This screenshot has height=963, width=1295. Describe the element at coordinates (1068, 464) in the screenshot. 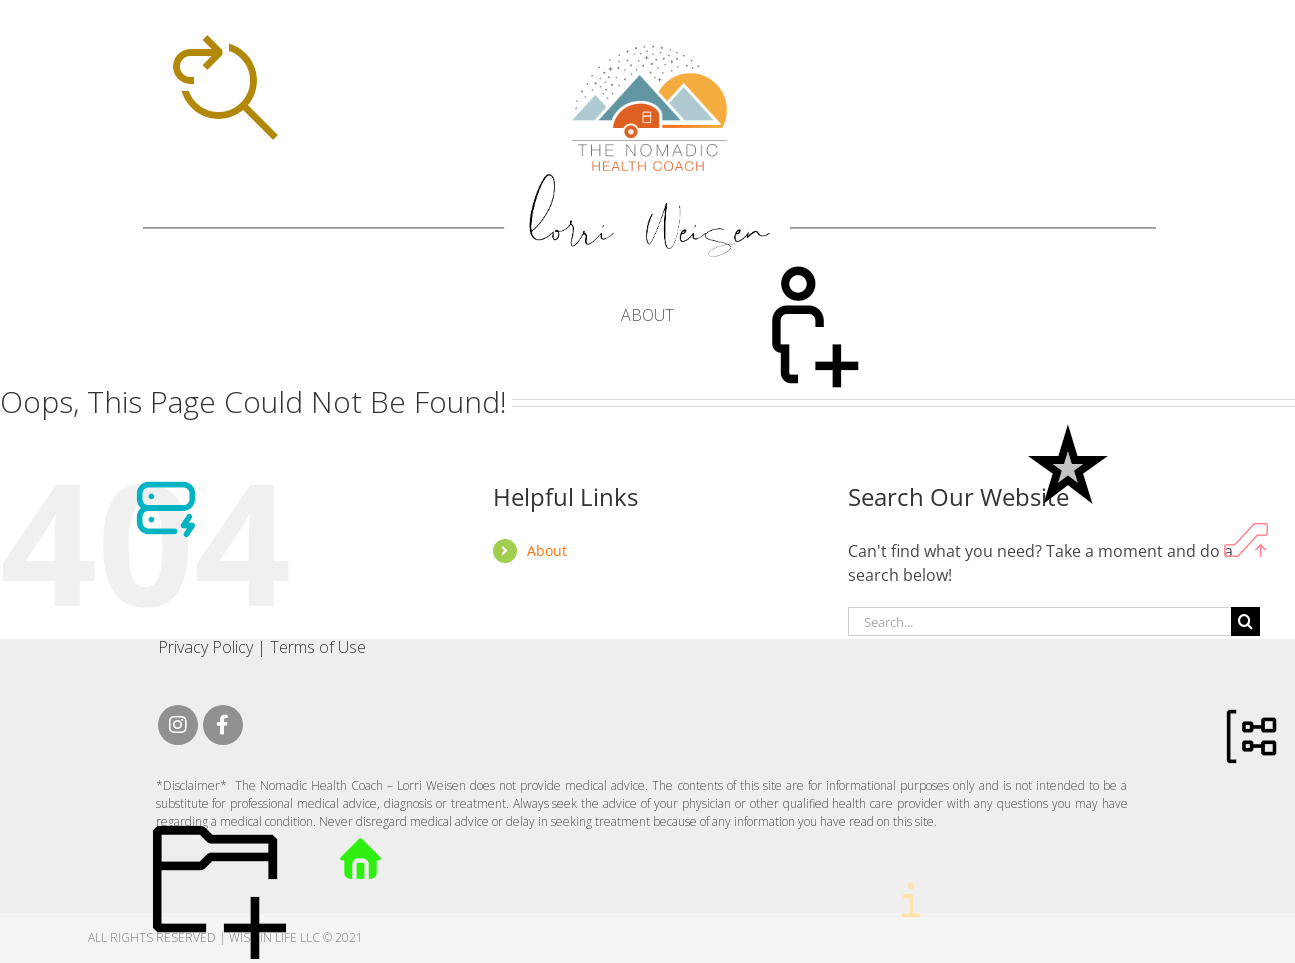

I see `rate or review an item` at that location.